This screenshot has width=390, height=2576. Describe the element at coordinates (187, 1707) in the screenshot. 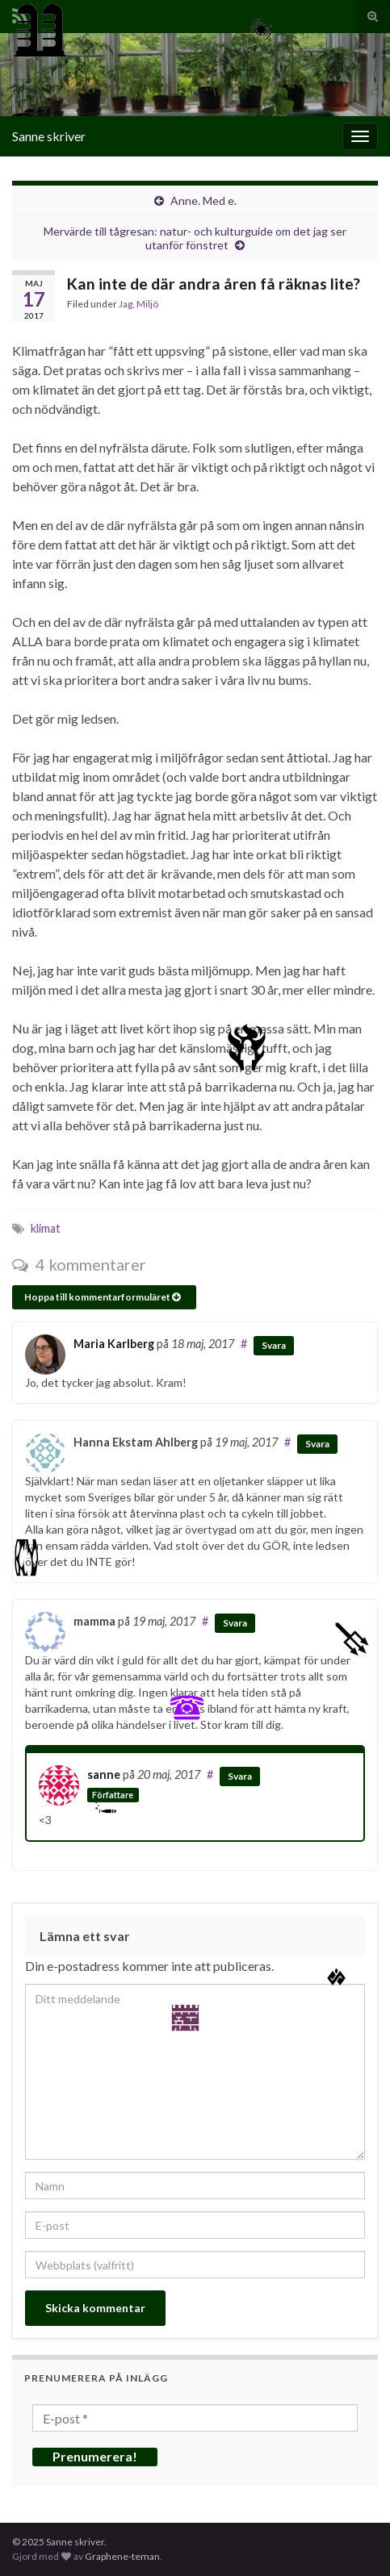

I see `contact customer support via phone` at that location.